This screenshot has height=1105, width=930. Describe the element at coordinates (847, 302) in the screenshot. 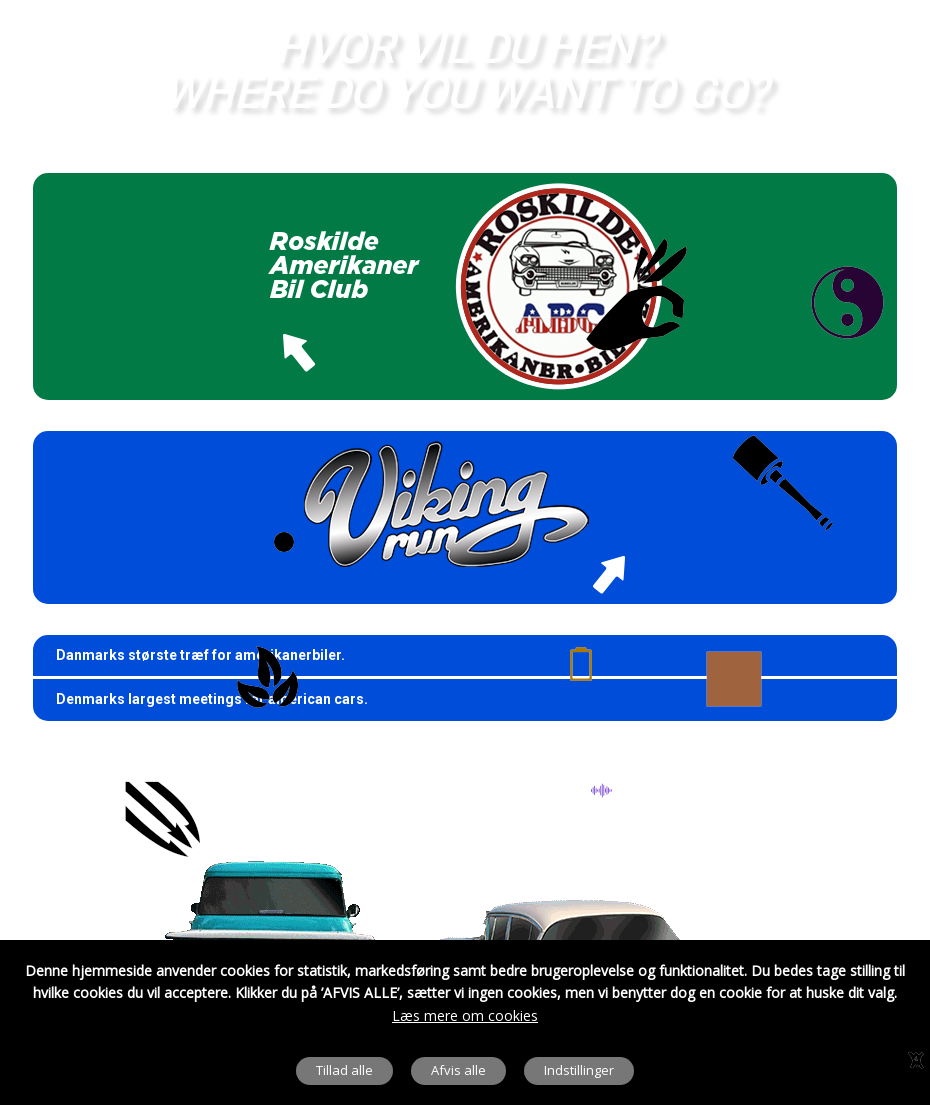

I see `toggle balance or harmony settings` at that location.